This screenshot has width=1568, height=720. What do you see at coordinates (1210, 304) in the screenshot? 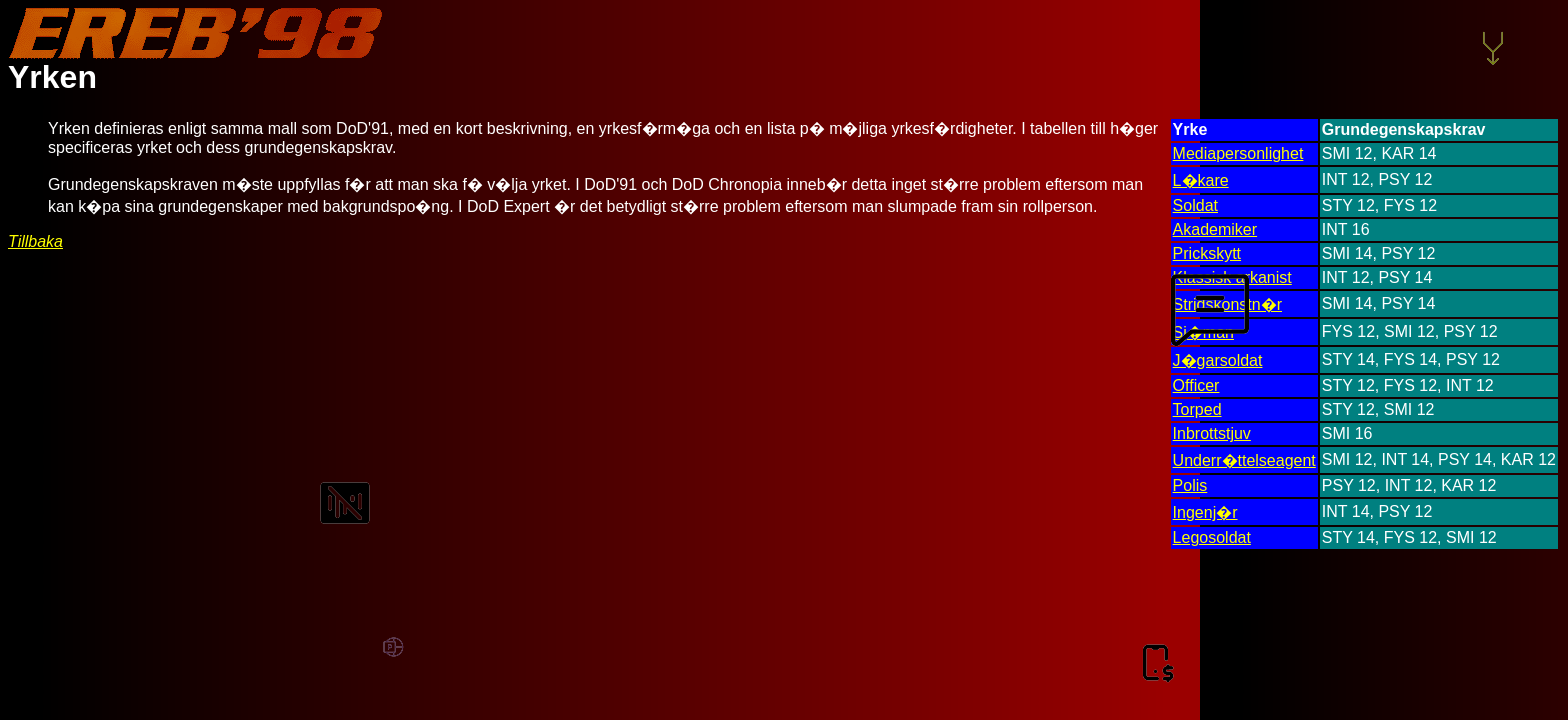
I see `open chat or messaging` at bounding box center [1210, 304].